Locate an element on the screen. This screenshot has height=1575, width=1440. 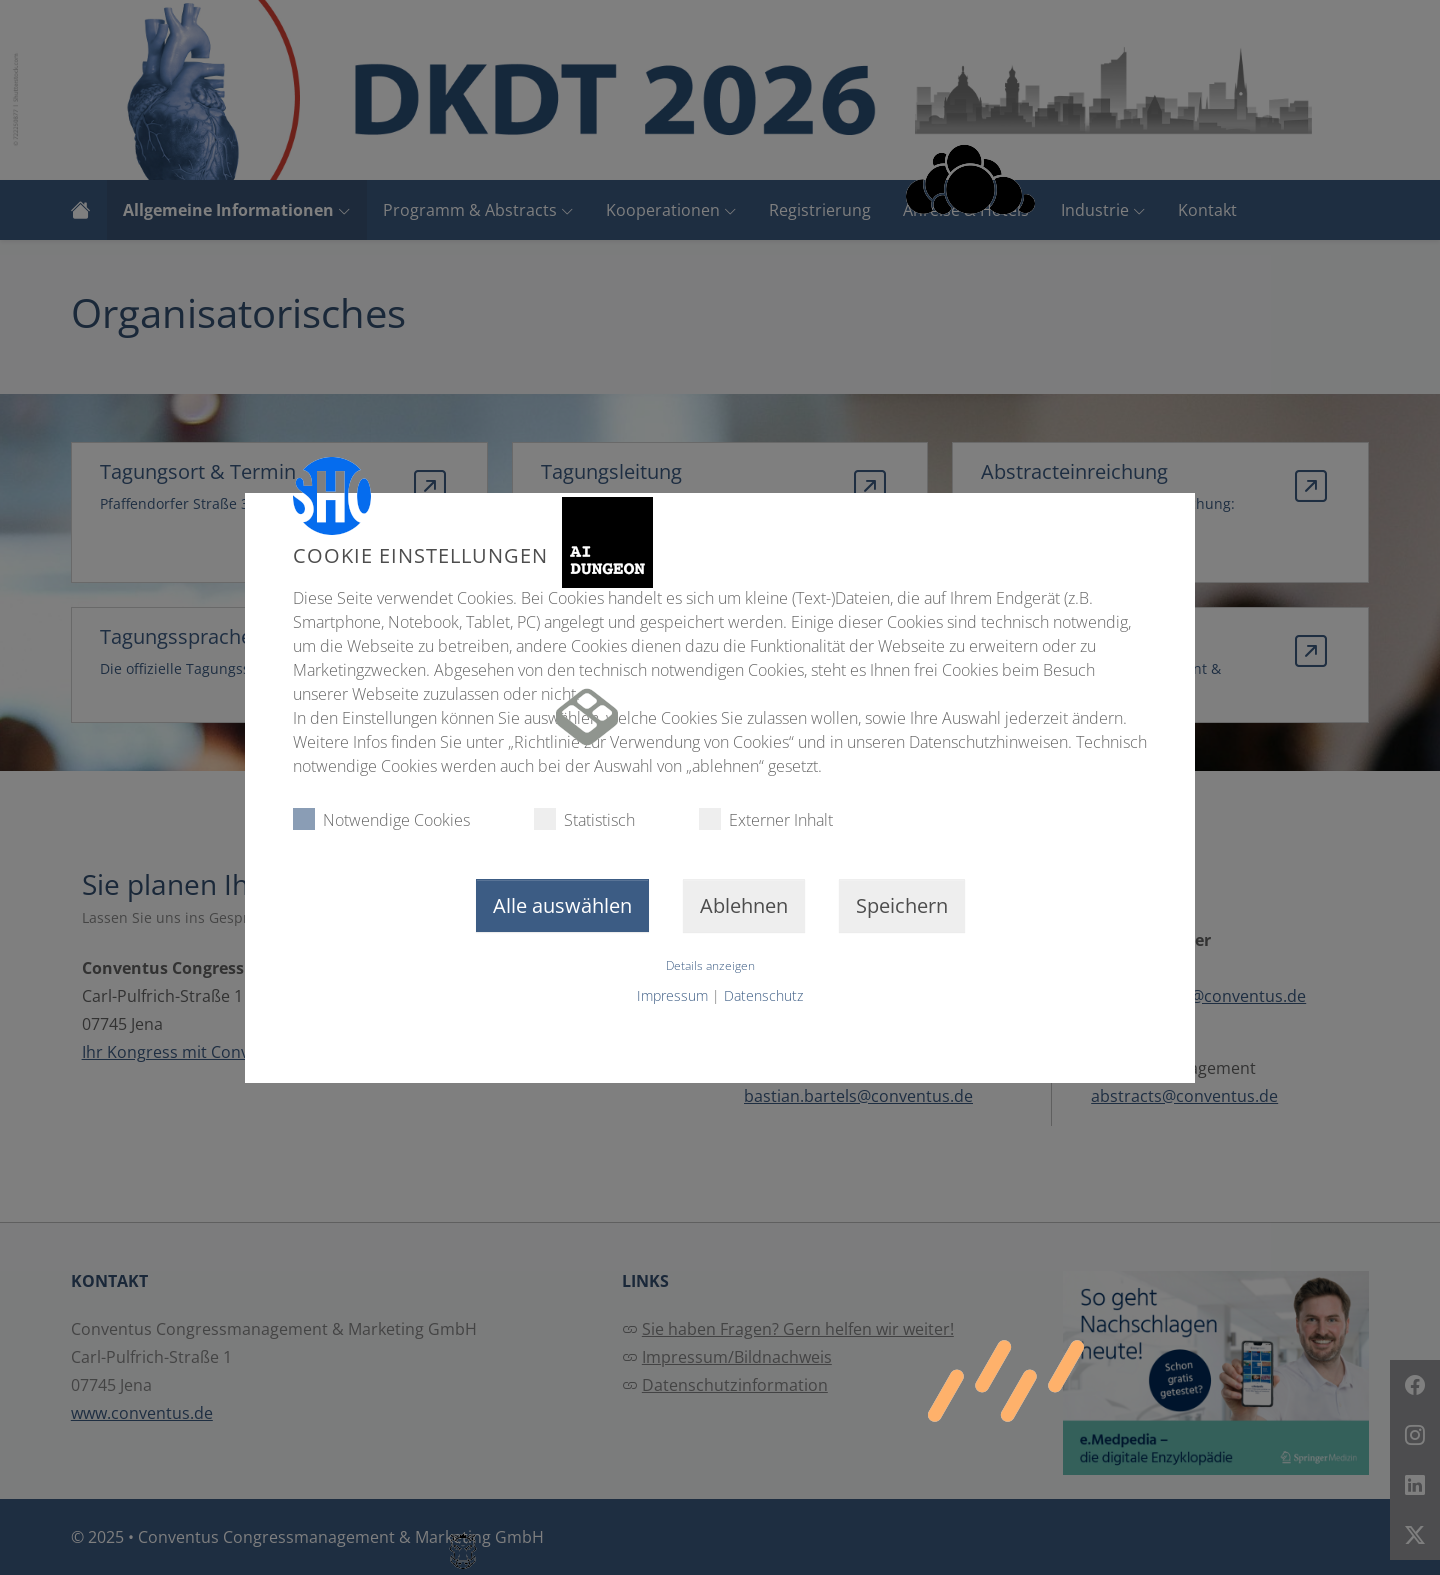
open the bento app is located at coordinates (587, 717).